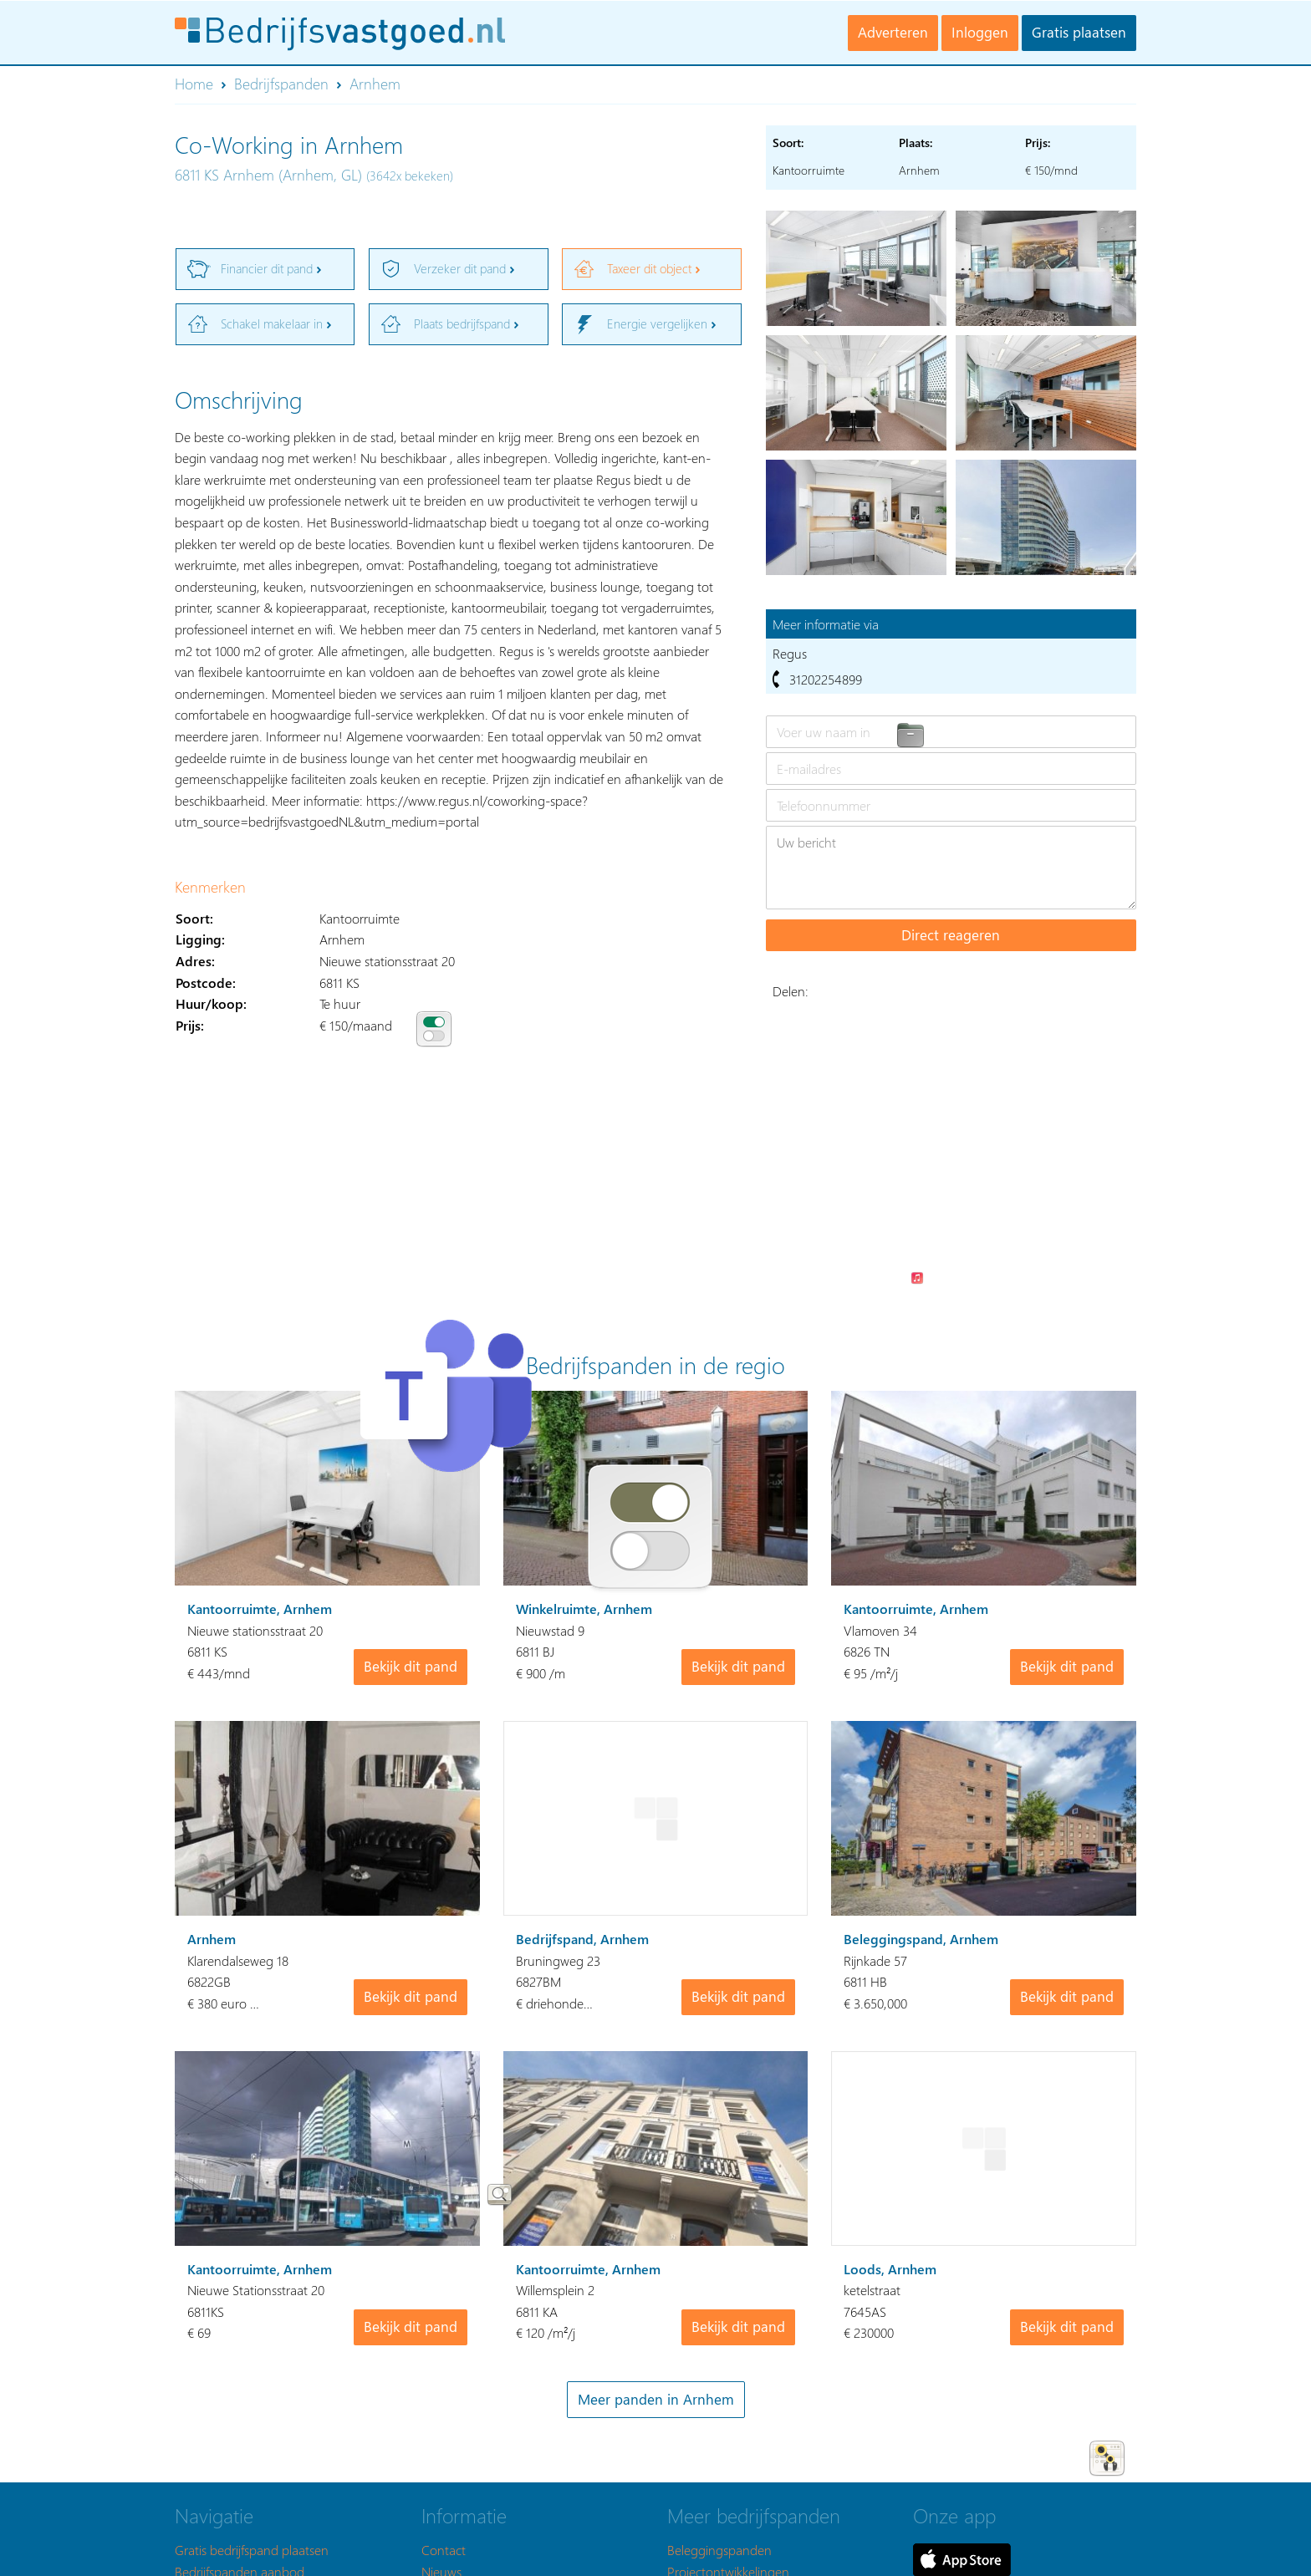  Describe the element at coordinates (499, 2194) in the screenshot. I see `open eye of mate image viewer` at that location.